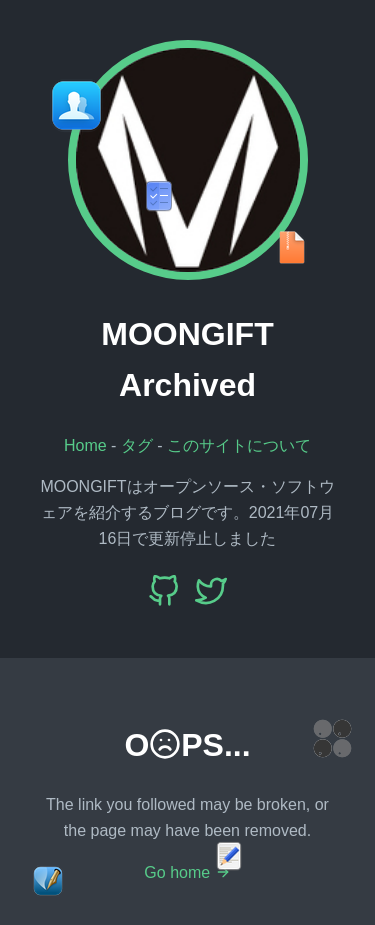  I want to click on open gedit text editor, so click(229, 856).